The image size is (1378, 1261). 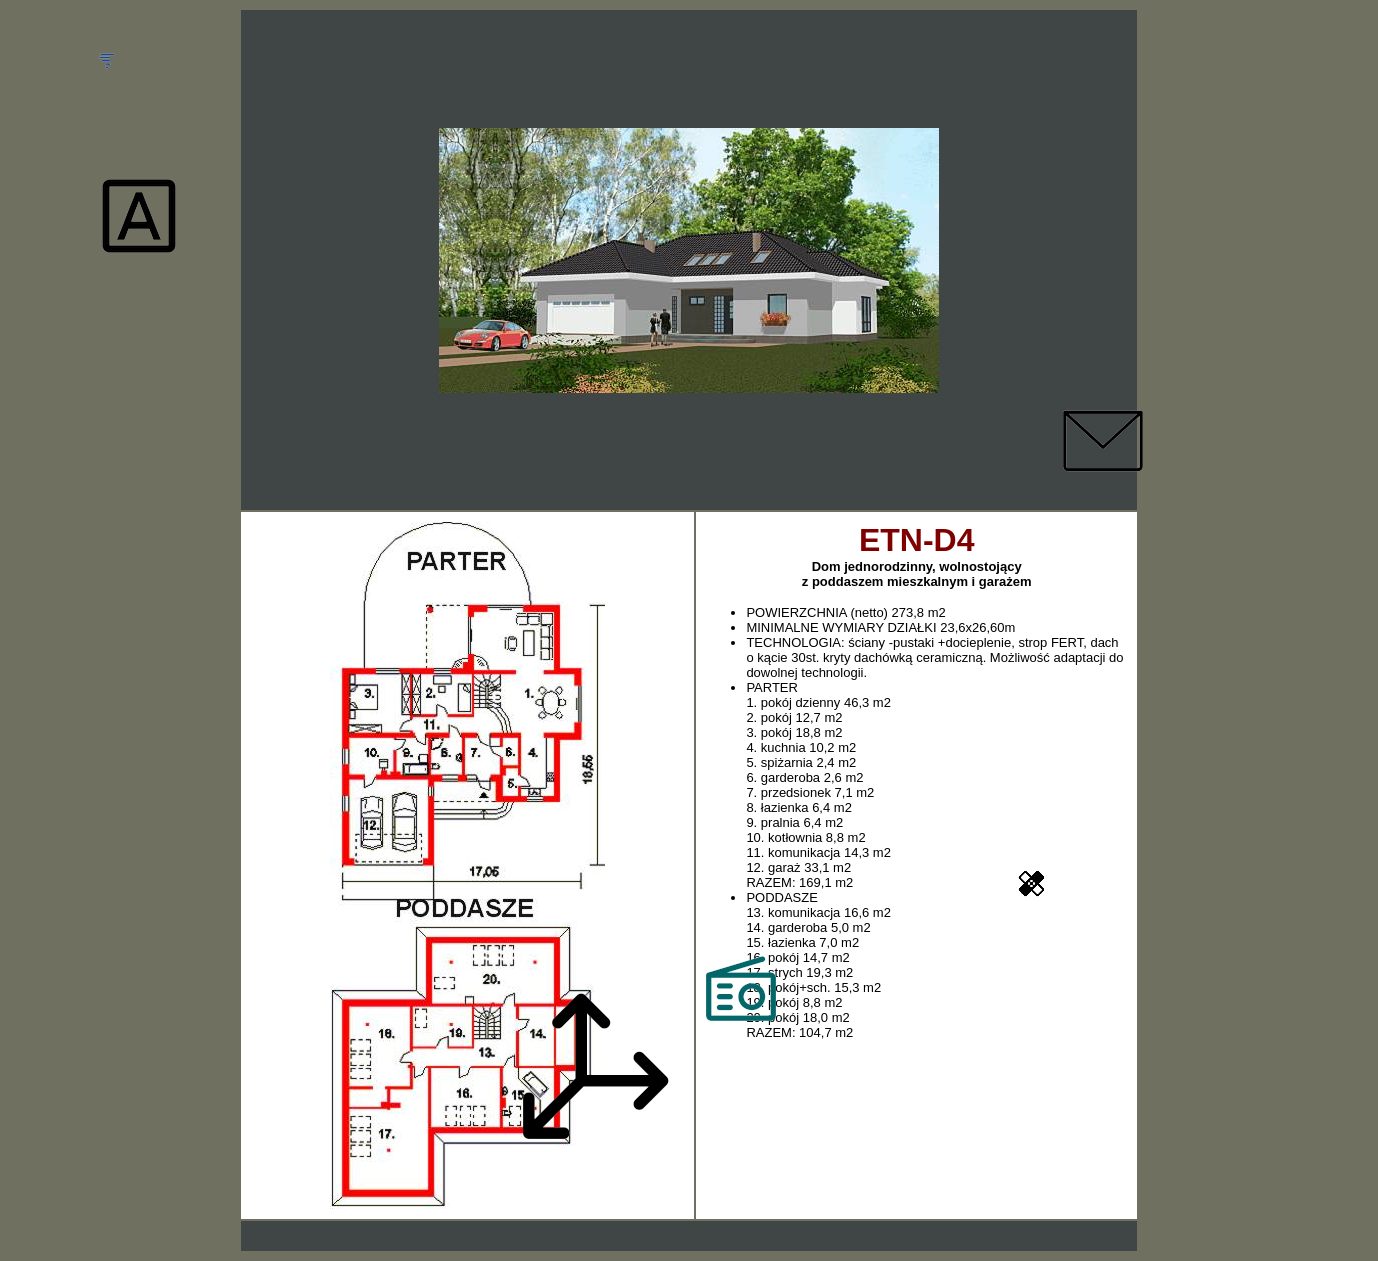 I want to click on apply healing or spot removal tool, so click(x=1031, y=883).